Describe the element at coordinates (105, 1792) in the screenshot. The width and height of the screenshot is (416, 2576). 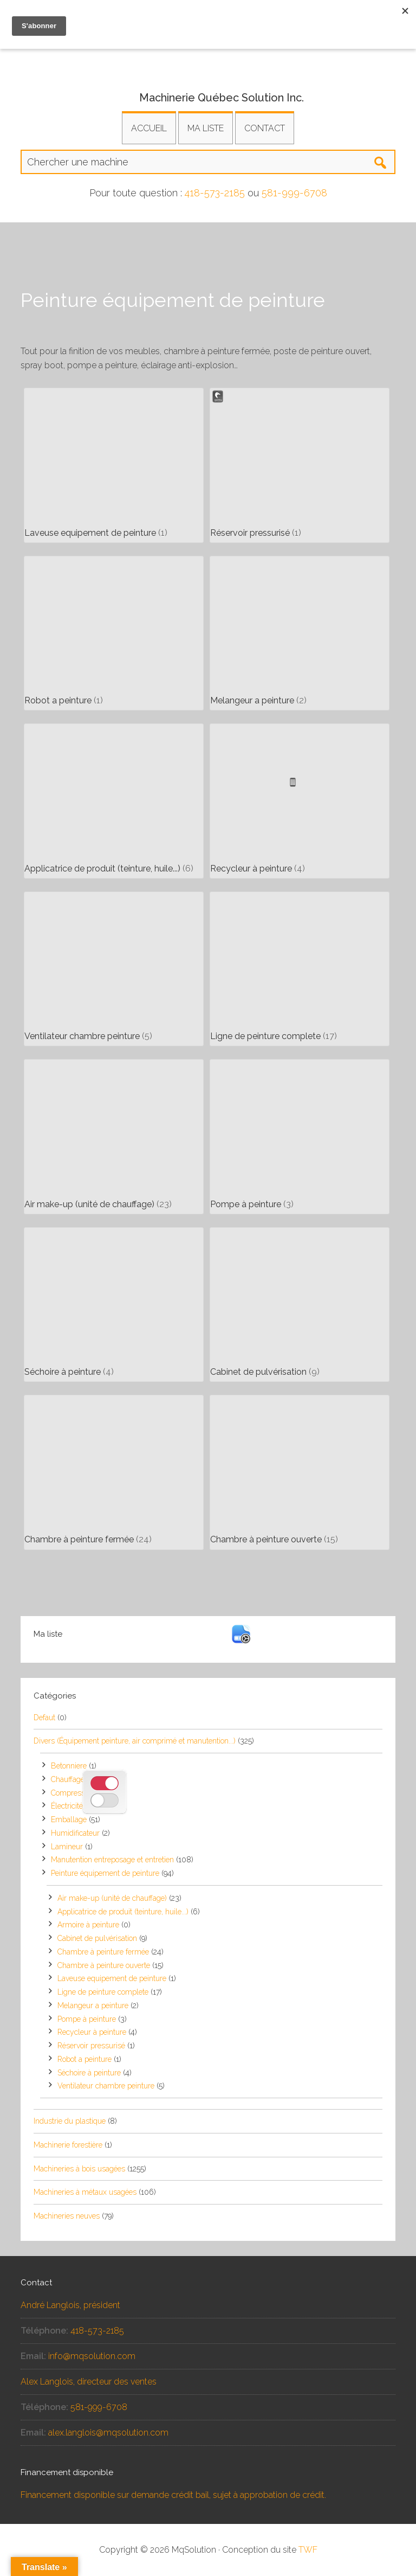
I see `open system tweaks or settings customization` at that location.